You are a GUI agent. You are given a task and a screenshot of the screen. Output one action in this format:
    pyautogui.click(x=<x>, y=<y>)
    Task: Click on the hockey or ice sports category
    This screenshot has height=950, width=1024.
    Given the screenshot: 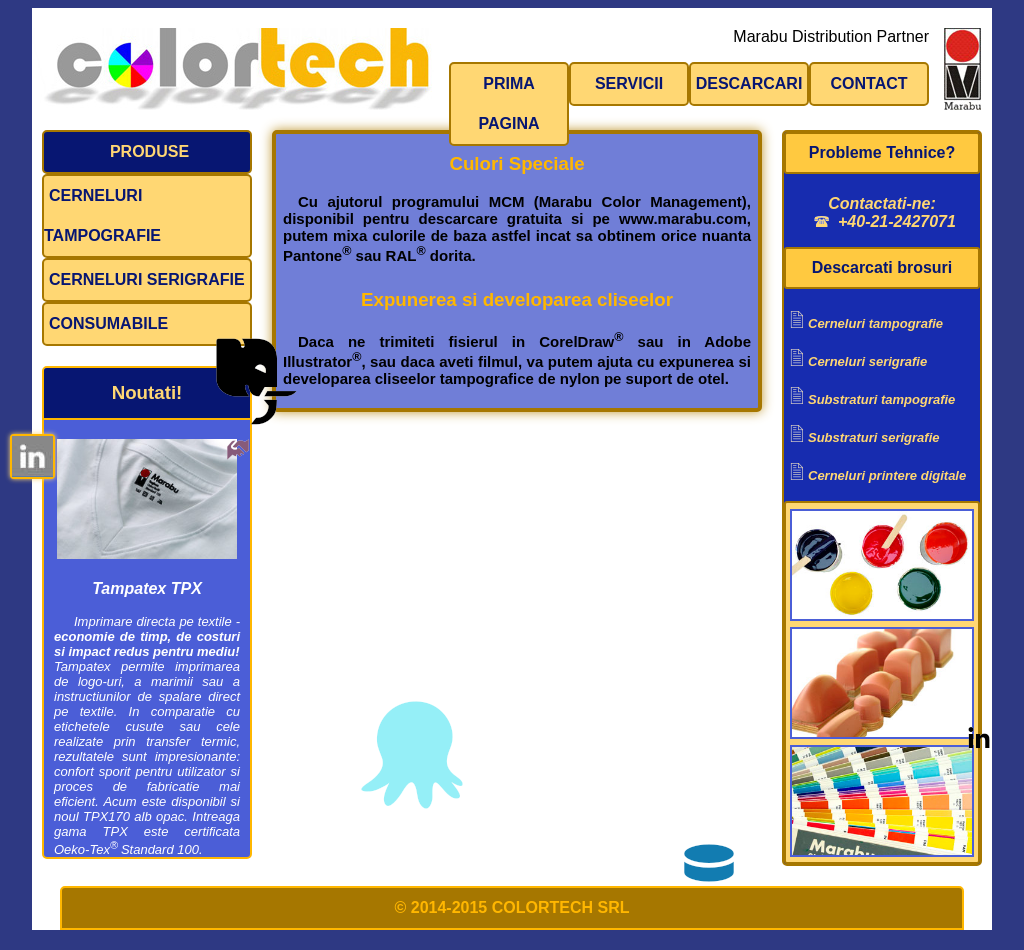 What is the action you would take?
    pyautogui.click(x=709, y=863)
    